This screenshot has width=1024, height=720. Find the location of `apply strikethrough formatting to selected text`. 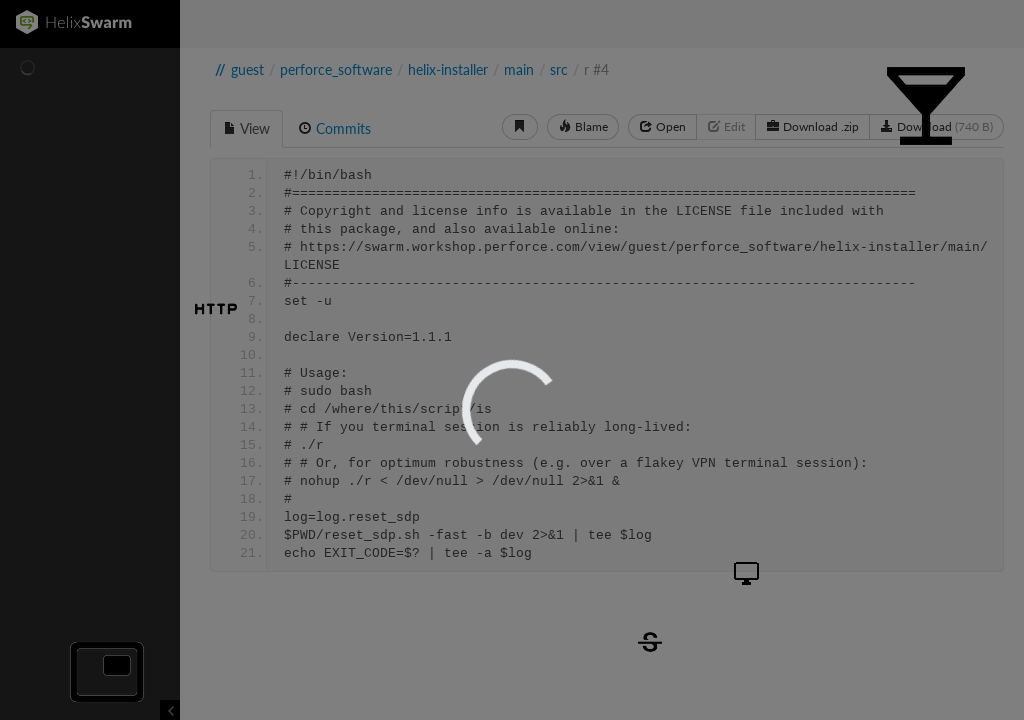

apply strikethrough formatting to selected text is located at coordinates (650, 644).